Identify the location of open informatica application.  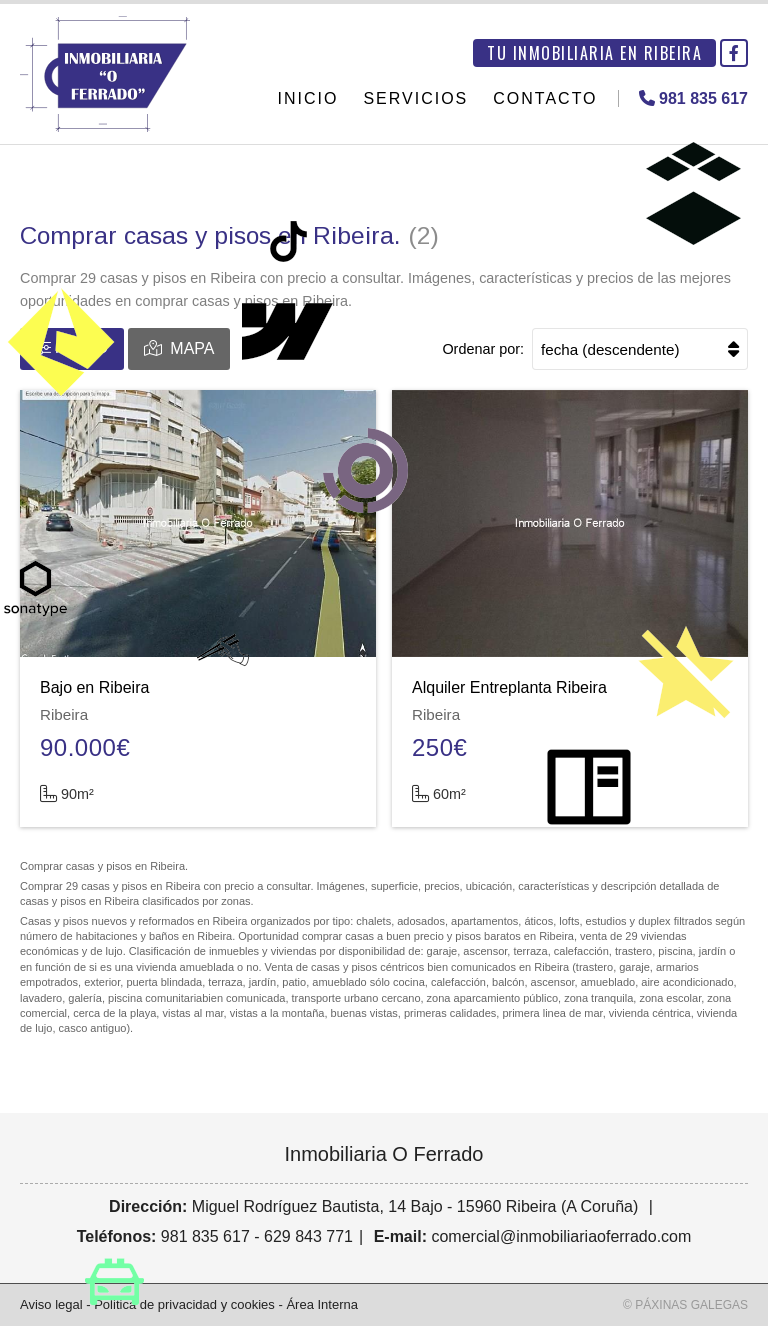
(61, 342).